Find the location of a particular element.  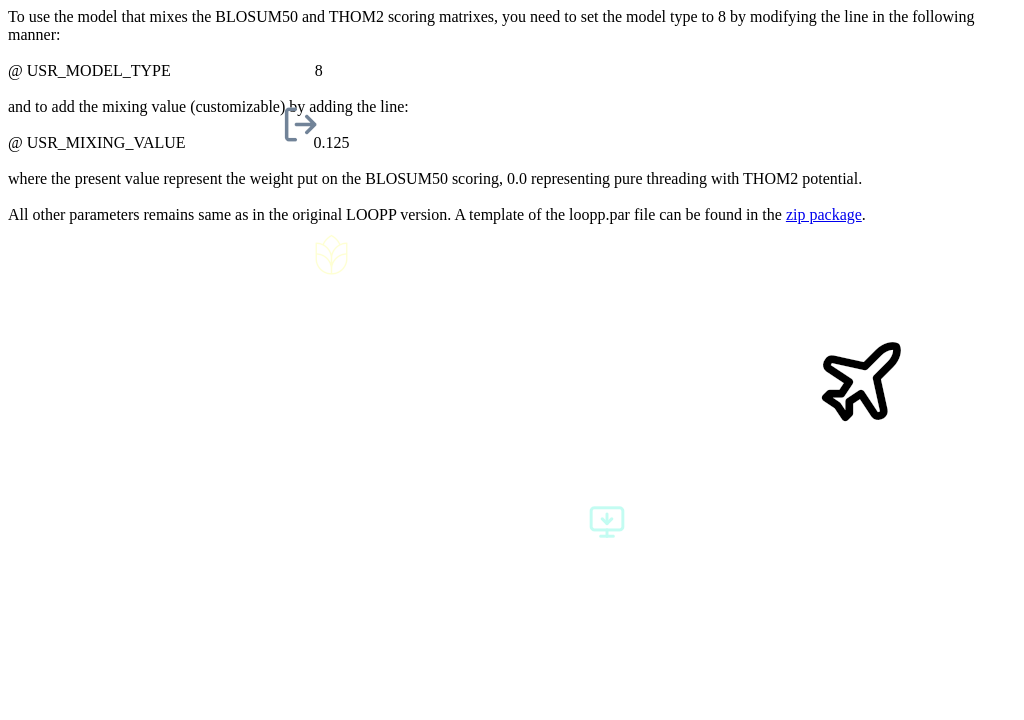

enable airplane mode is located at coordinates (861, 382).